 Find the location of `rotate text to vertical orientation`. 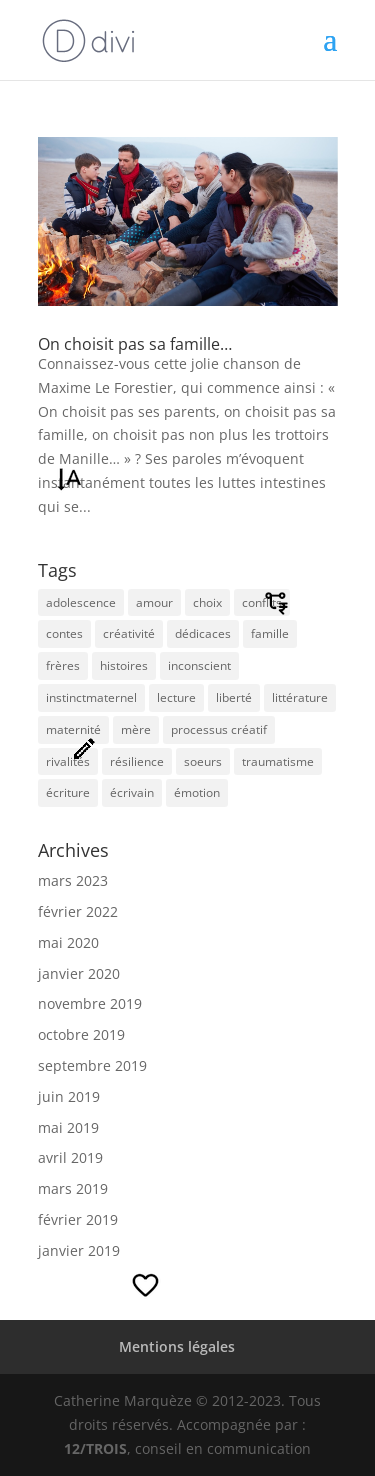

rotate text to vertical orientation is located at coordinates (69, 479).